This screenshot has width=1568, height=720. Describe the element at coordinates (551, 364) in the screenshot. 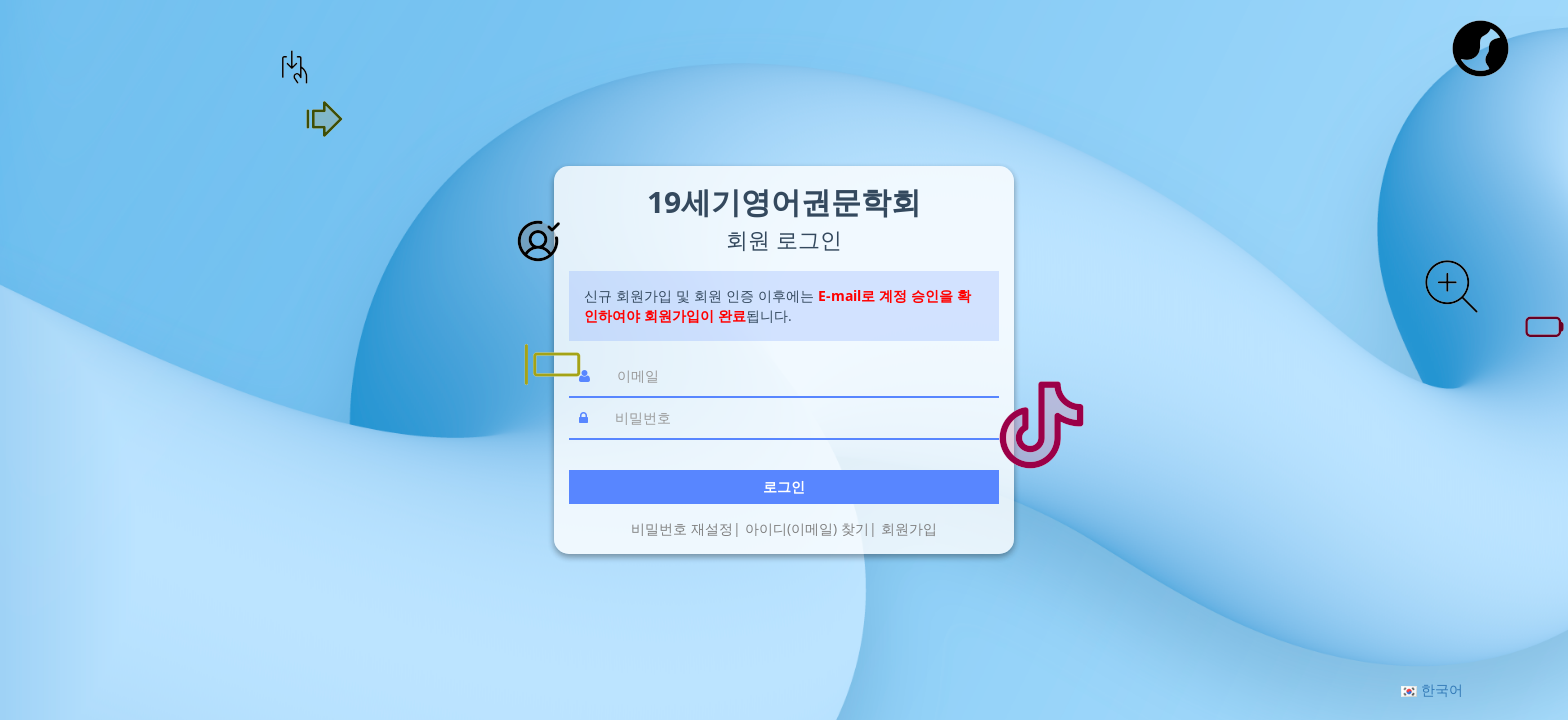

I see `align text or content to the left` at that location.